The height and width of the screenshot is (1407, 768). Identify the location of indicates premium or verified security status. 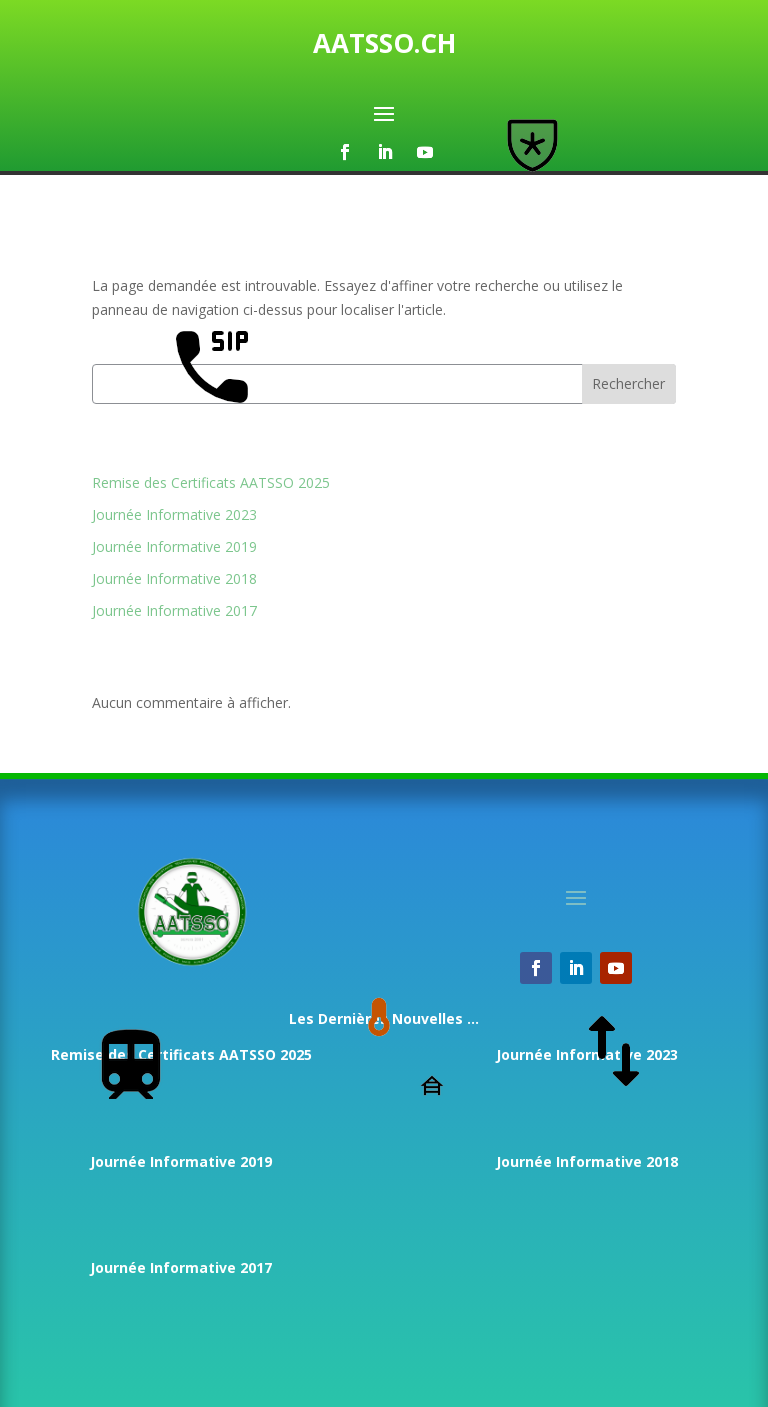
(532, 142).